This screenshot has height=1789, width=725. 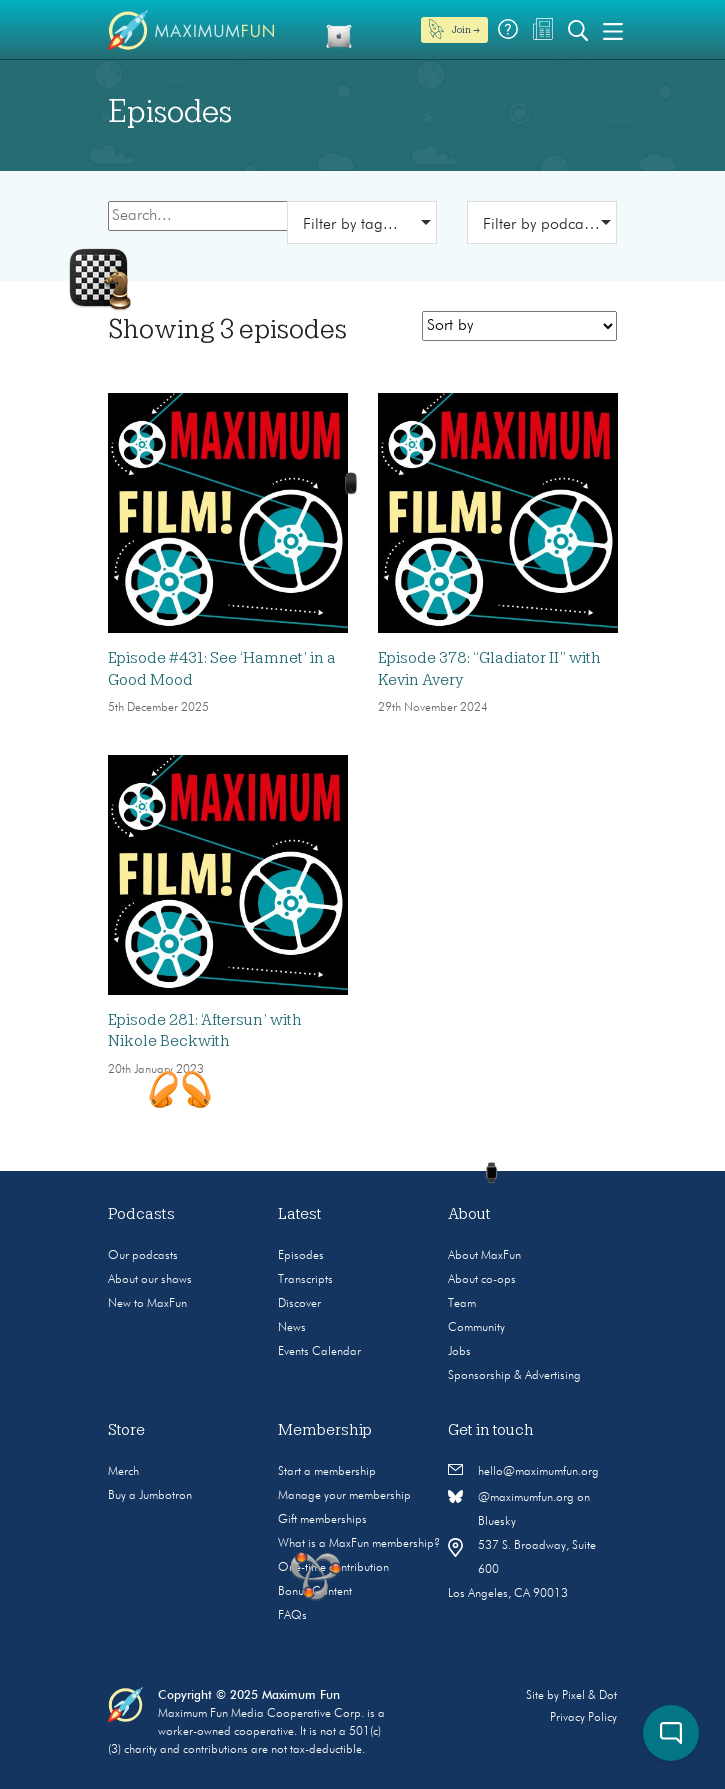 I want to click on represents a connected power mac g4 computer on the network, so click(x=339, y=36).